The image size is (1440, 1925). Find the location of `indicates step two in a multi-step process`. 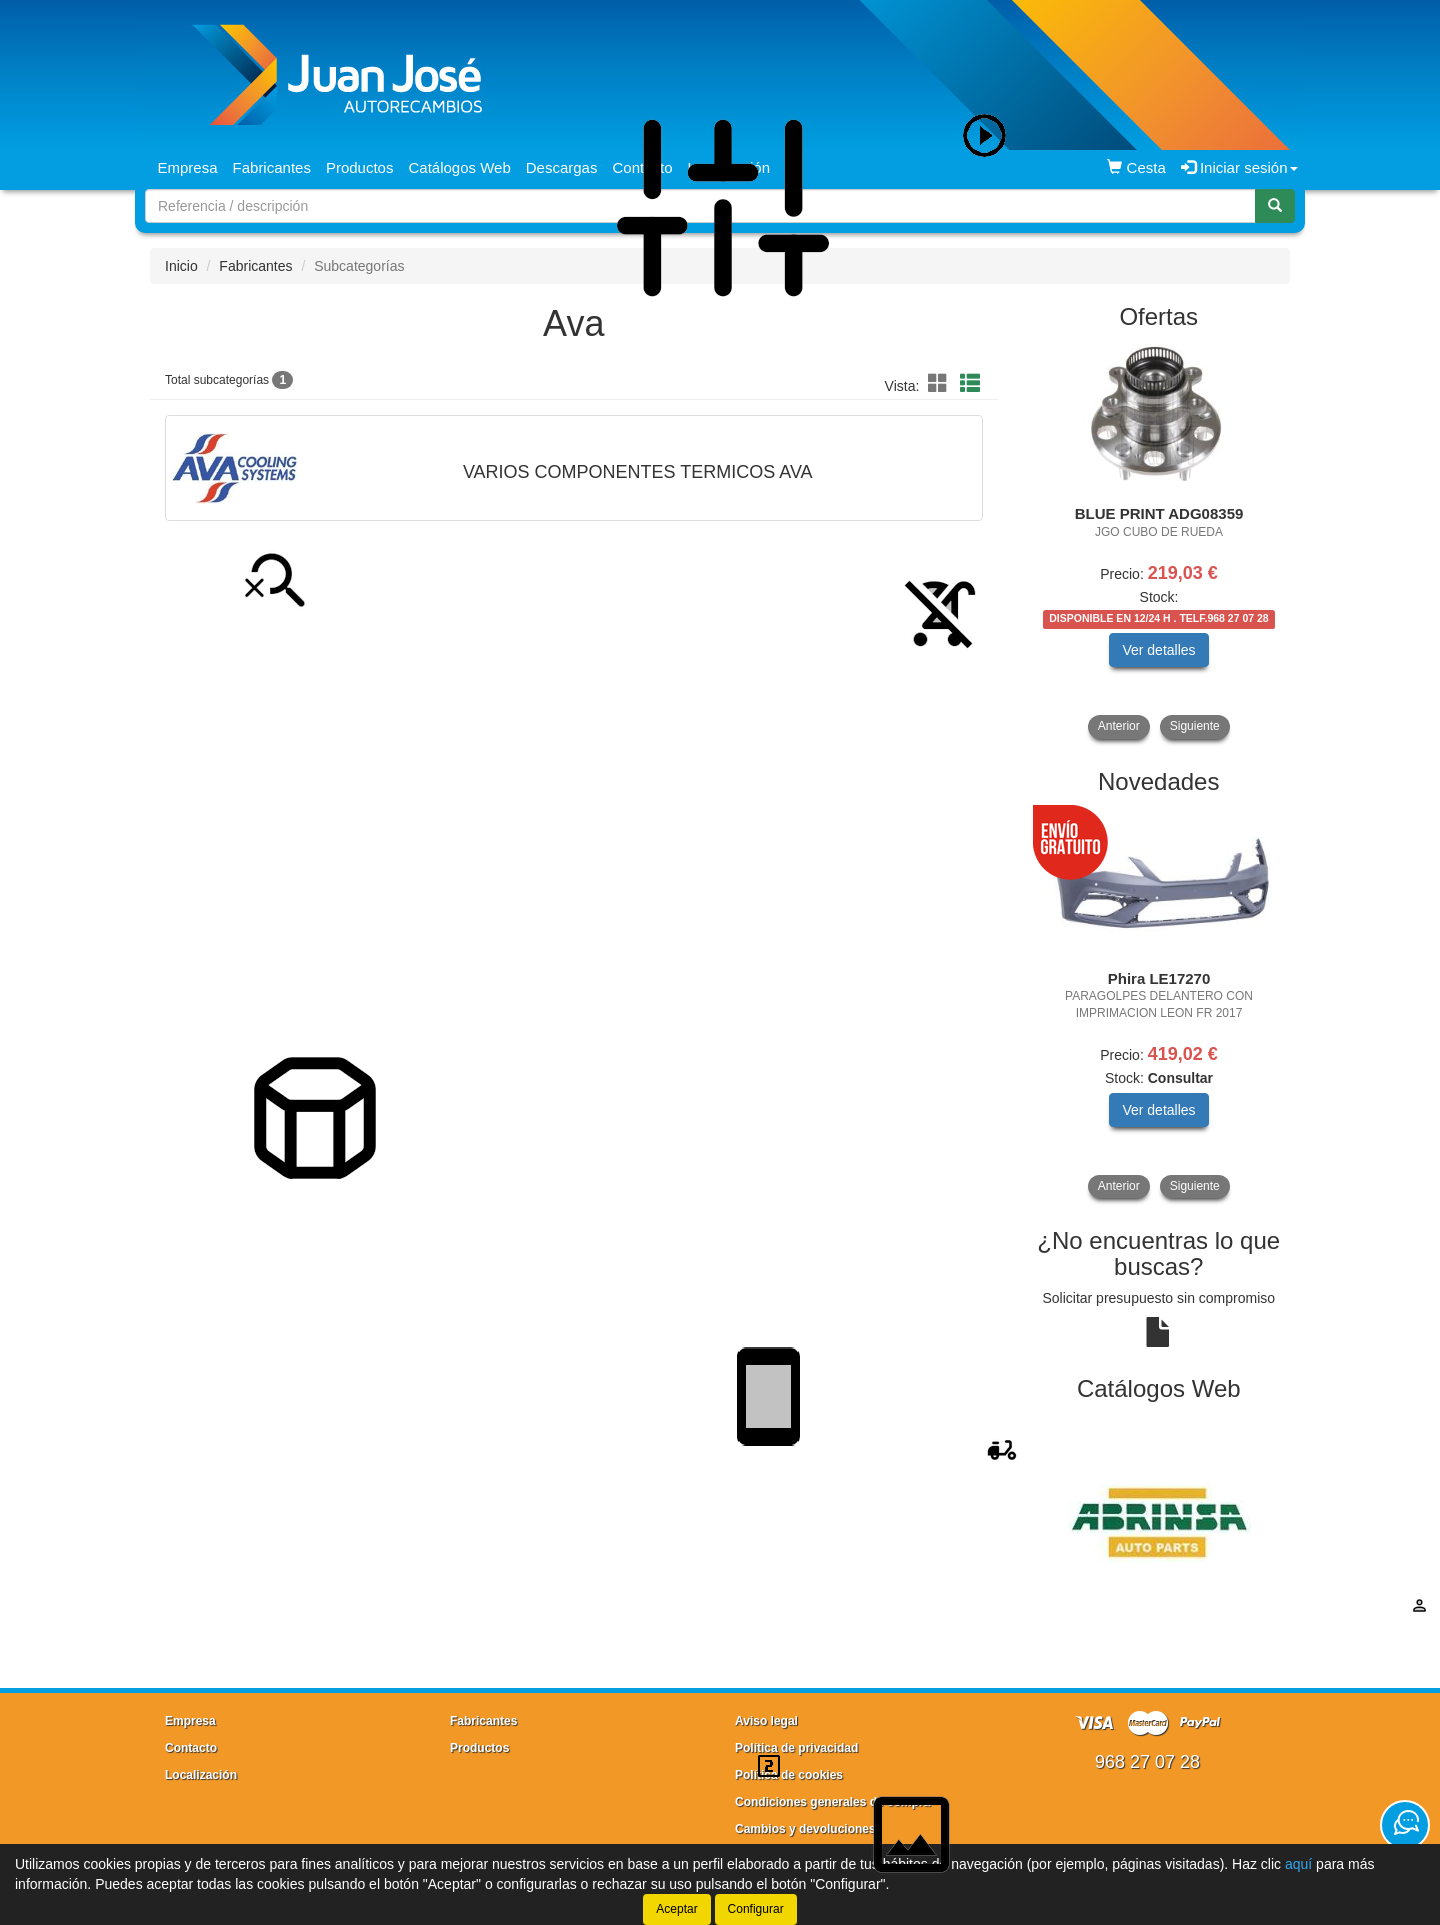

indicates step two in a multi-step process is located at coordinates (769, 1766).